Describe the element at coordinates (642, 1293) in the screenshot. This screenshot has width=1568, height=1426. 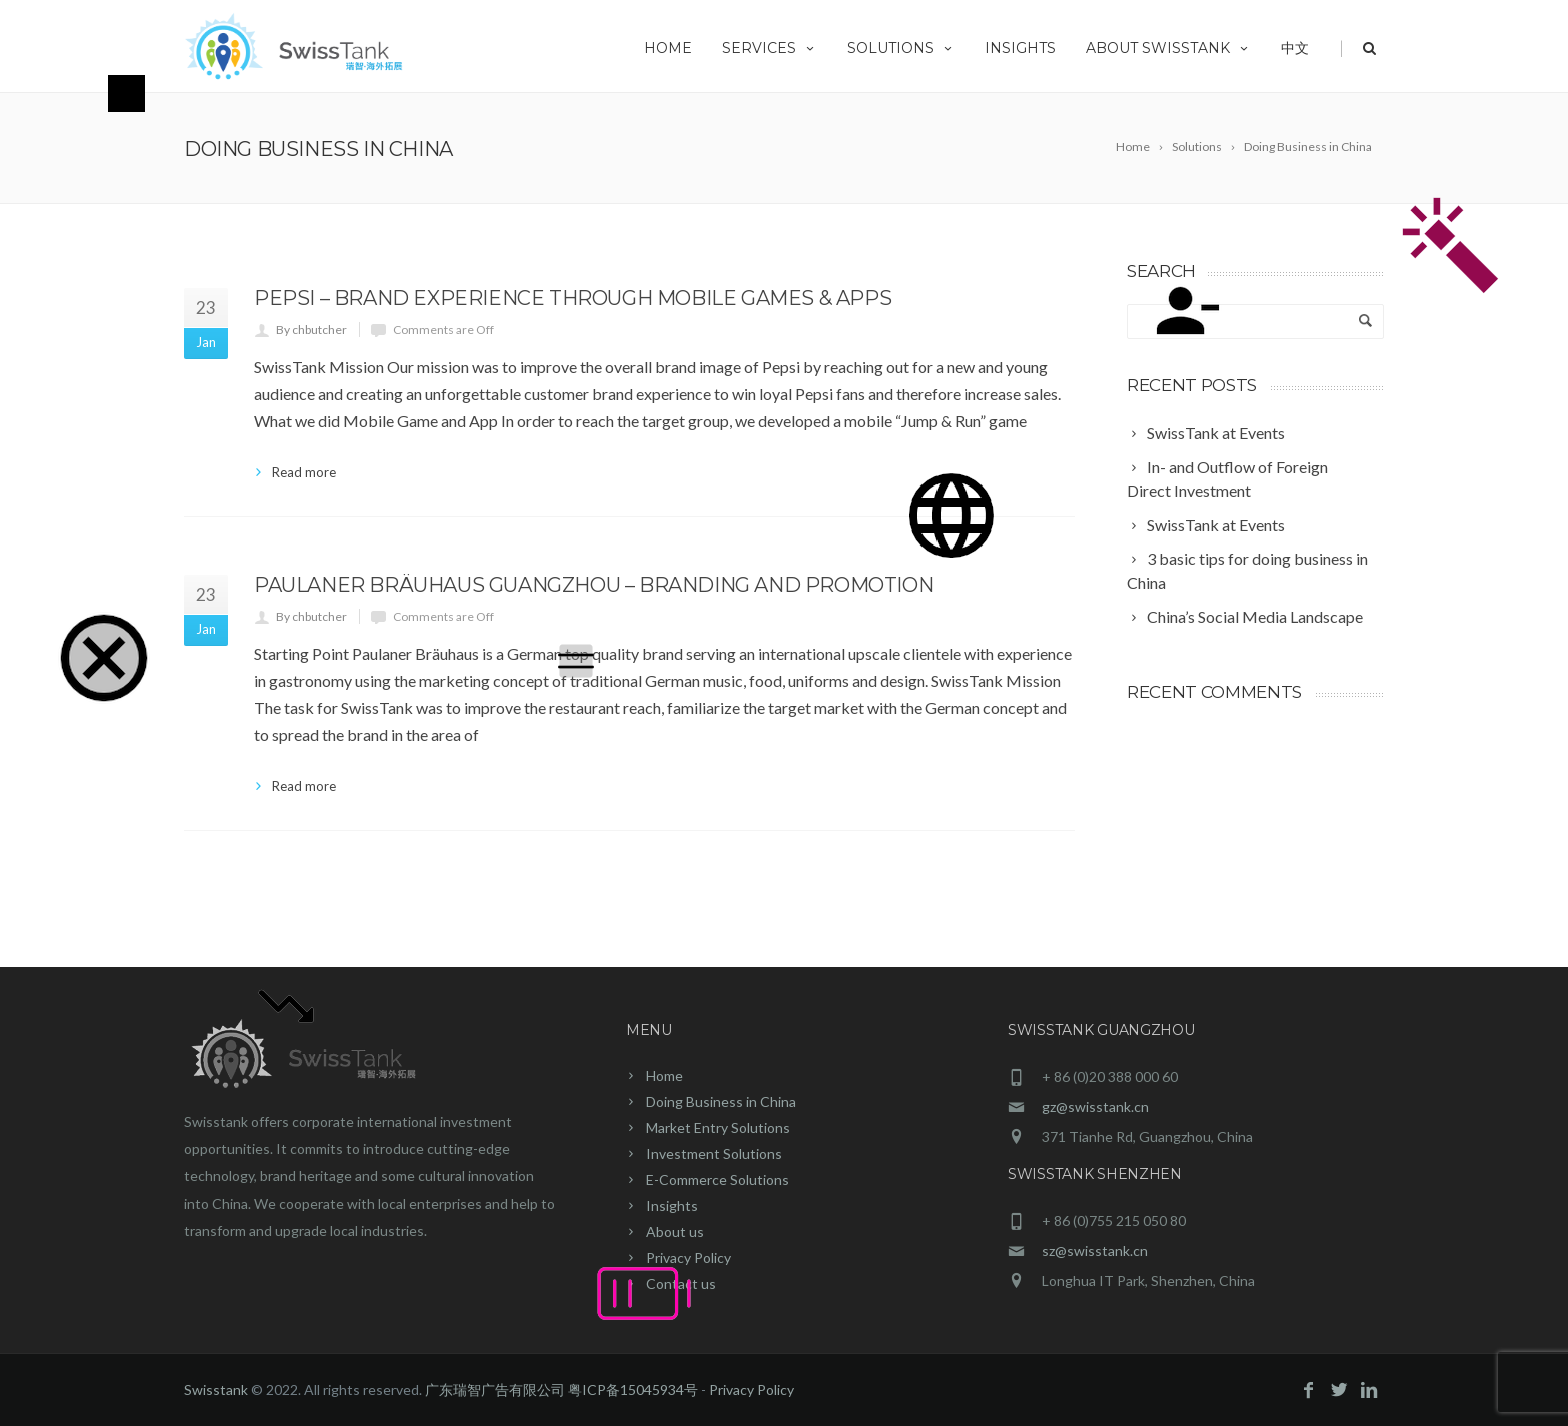
I see `indicates medium battery level` at that location.